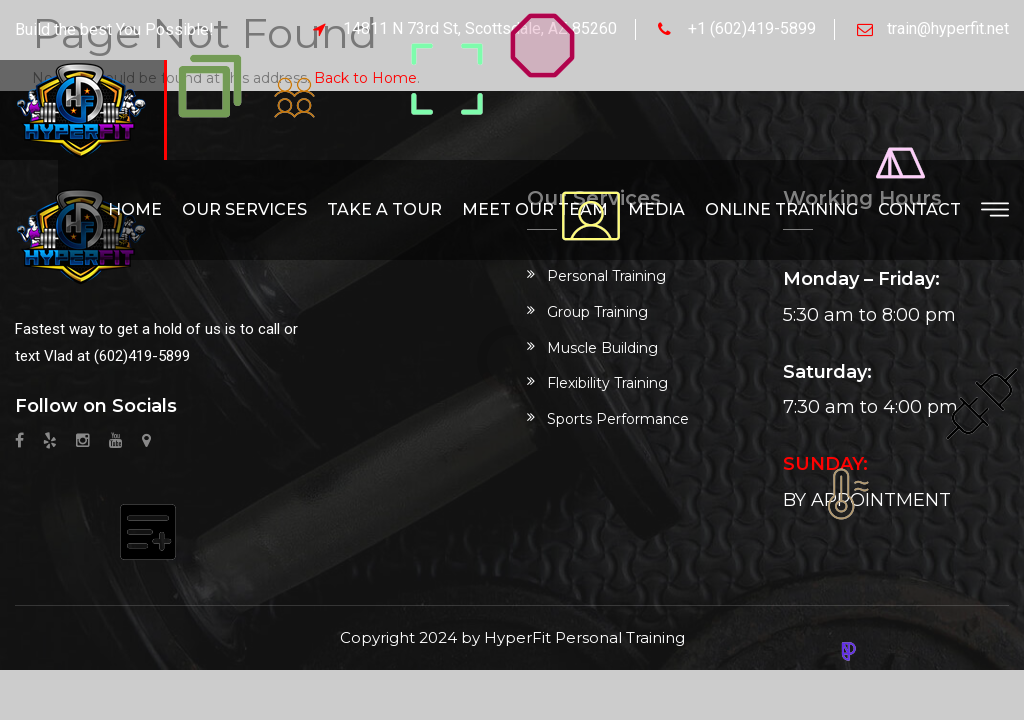 This screenshot has height=720, width=1024. Describe the element at coordinates (843, 494) in the screenshot. I see `indicates high temperature or heat warning` at that location.